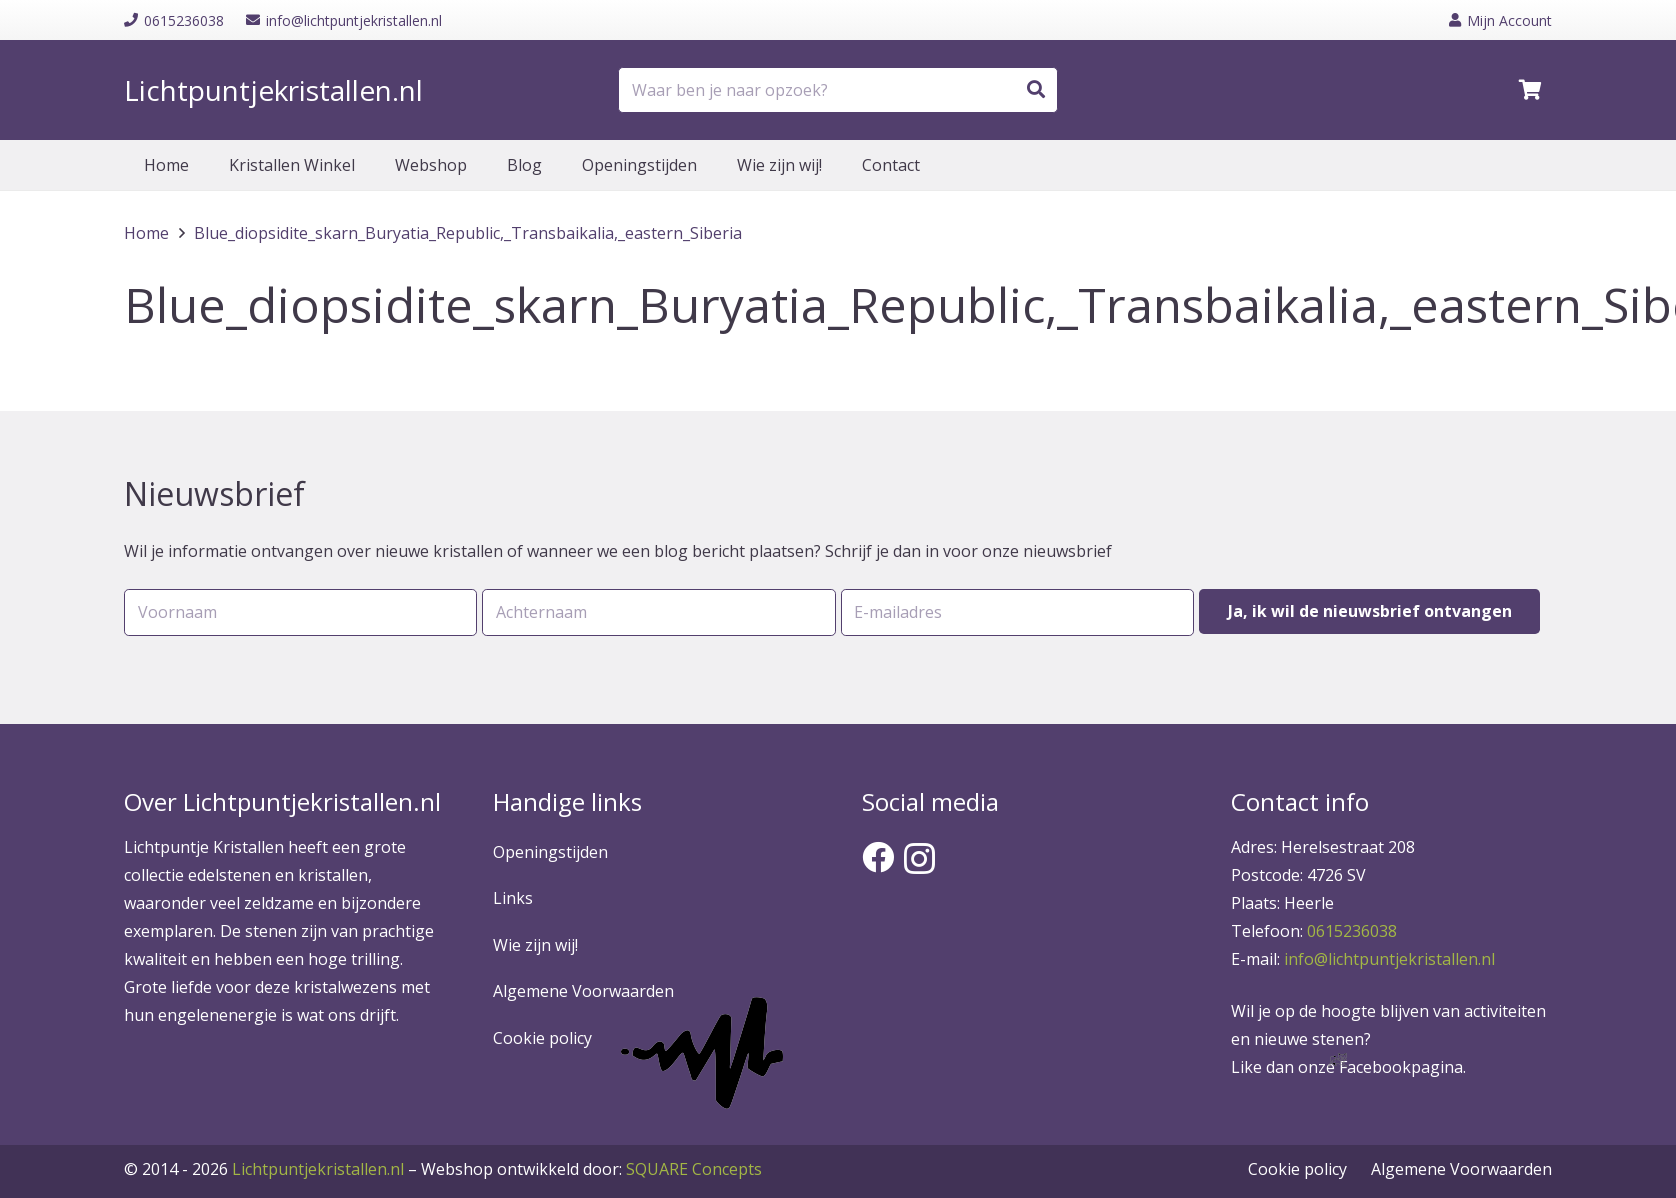  I want to click on apache tomcat server logo, so click(1338, 1060).